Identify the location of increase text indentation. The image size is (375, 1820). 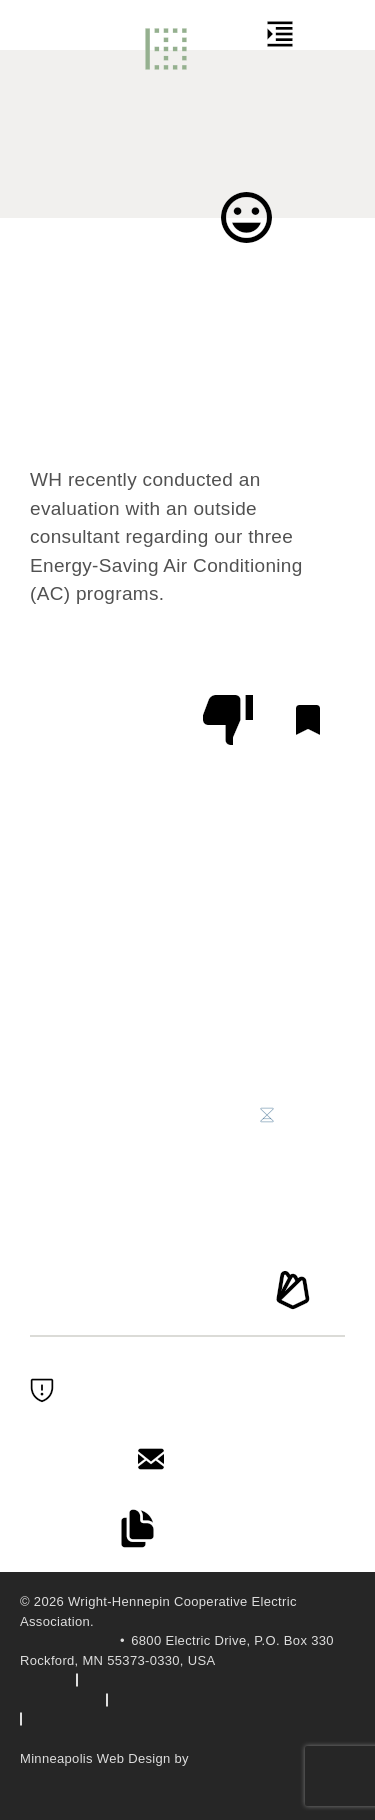
(280, 34).